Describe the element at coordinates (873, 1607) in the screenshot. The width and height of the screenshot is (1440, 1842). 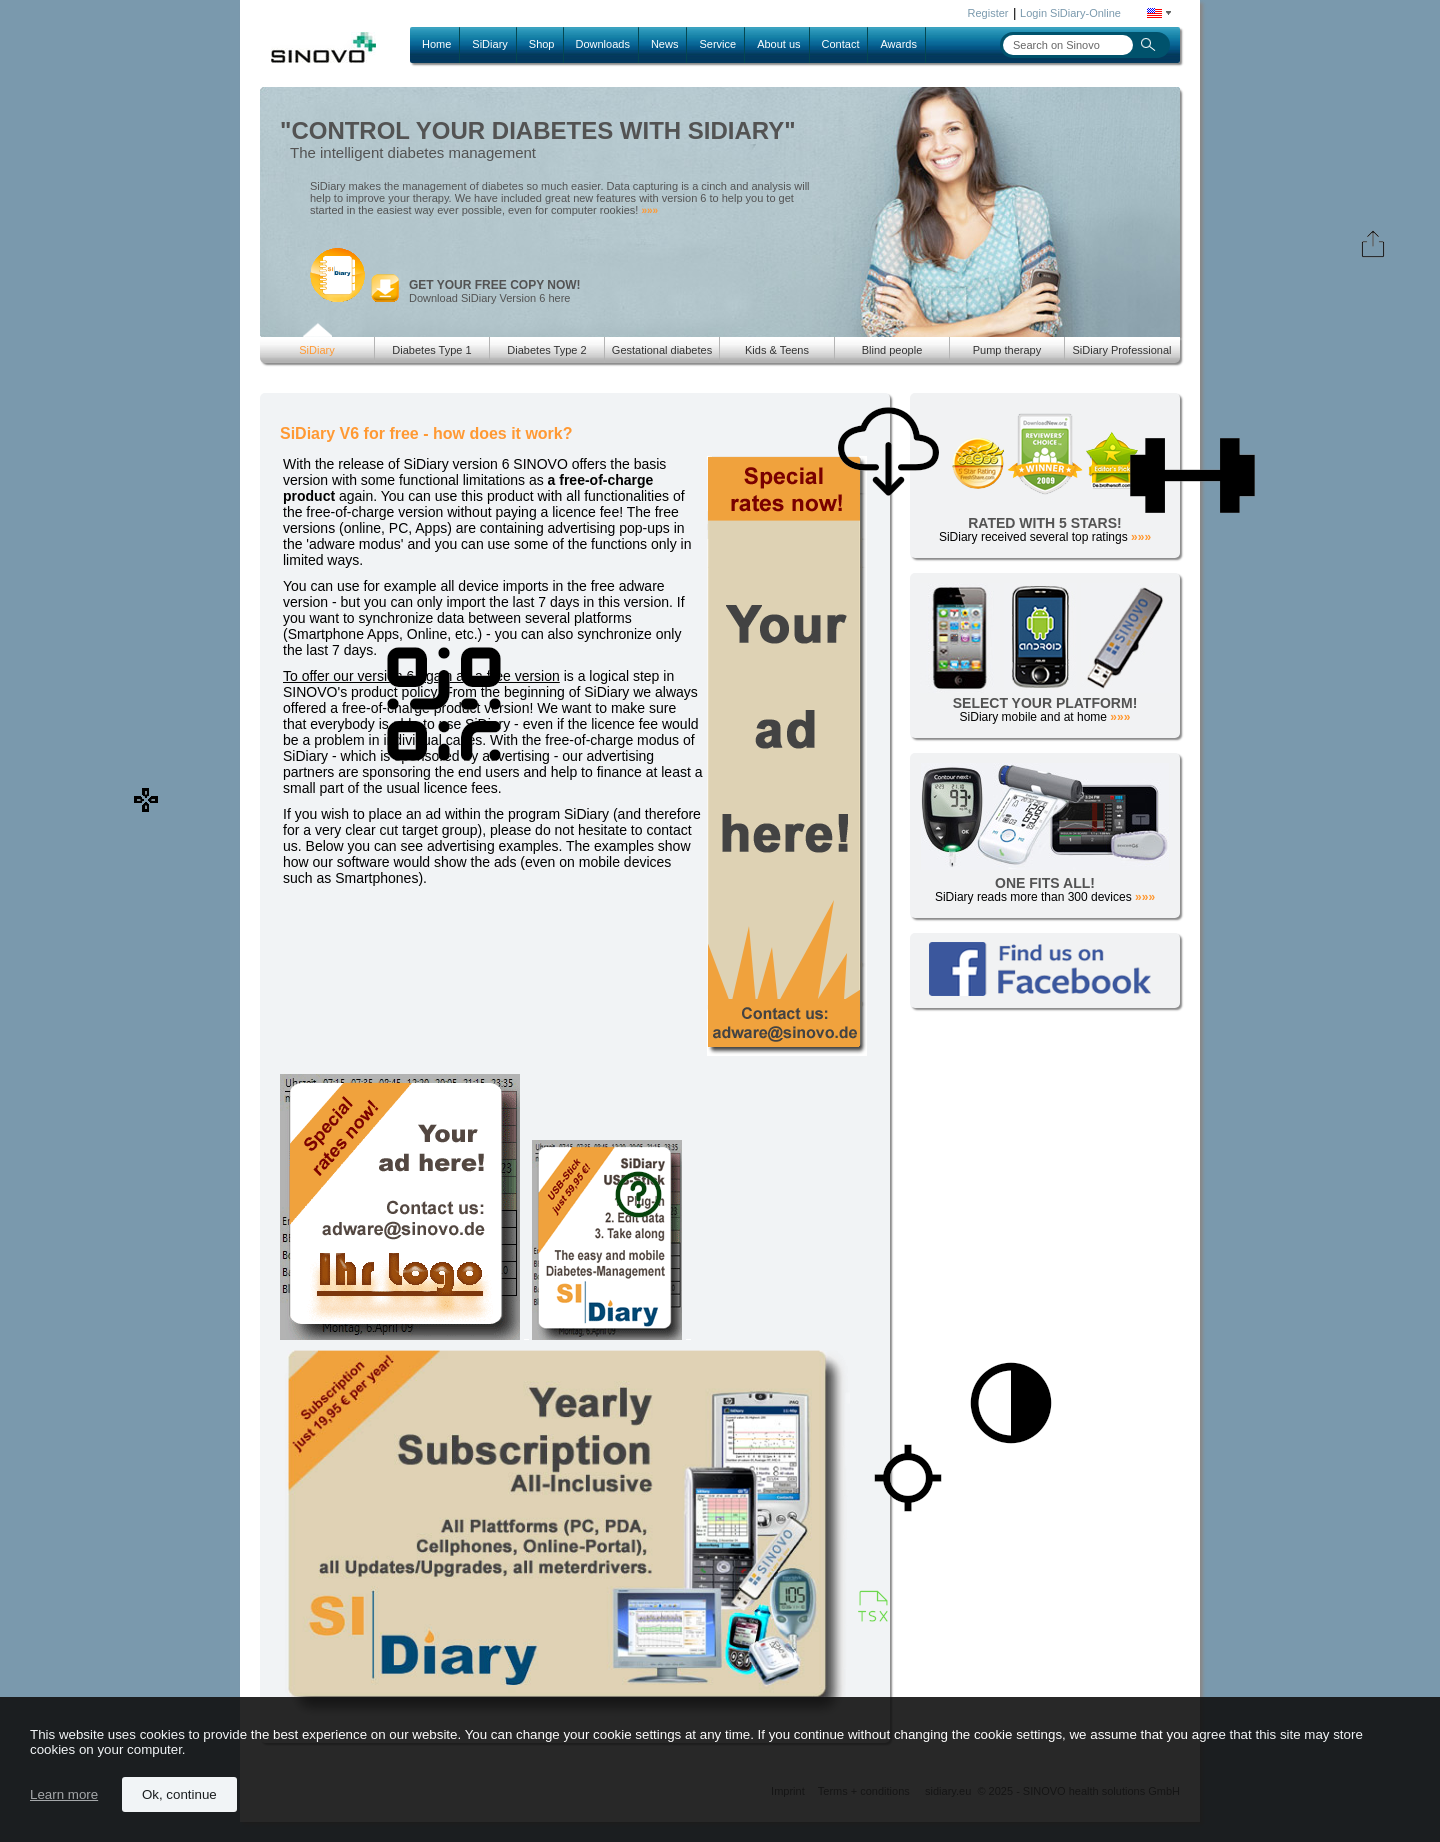
I see `open a typescript react component file` at that location.